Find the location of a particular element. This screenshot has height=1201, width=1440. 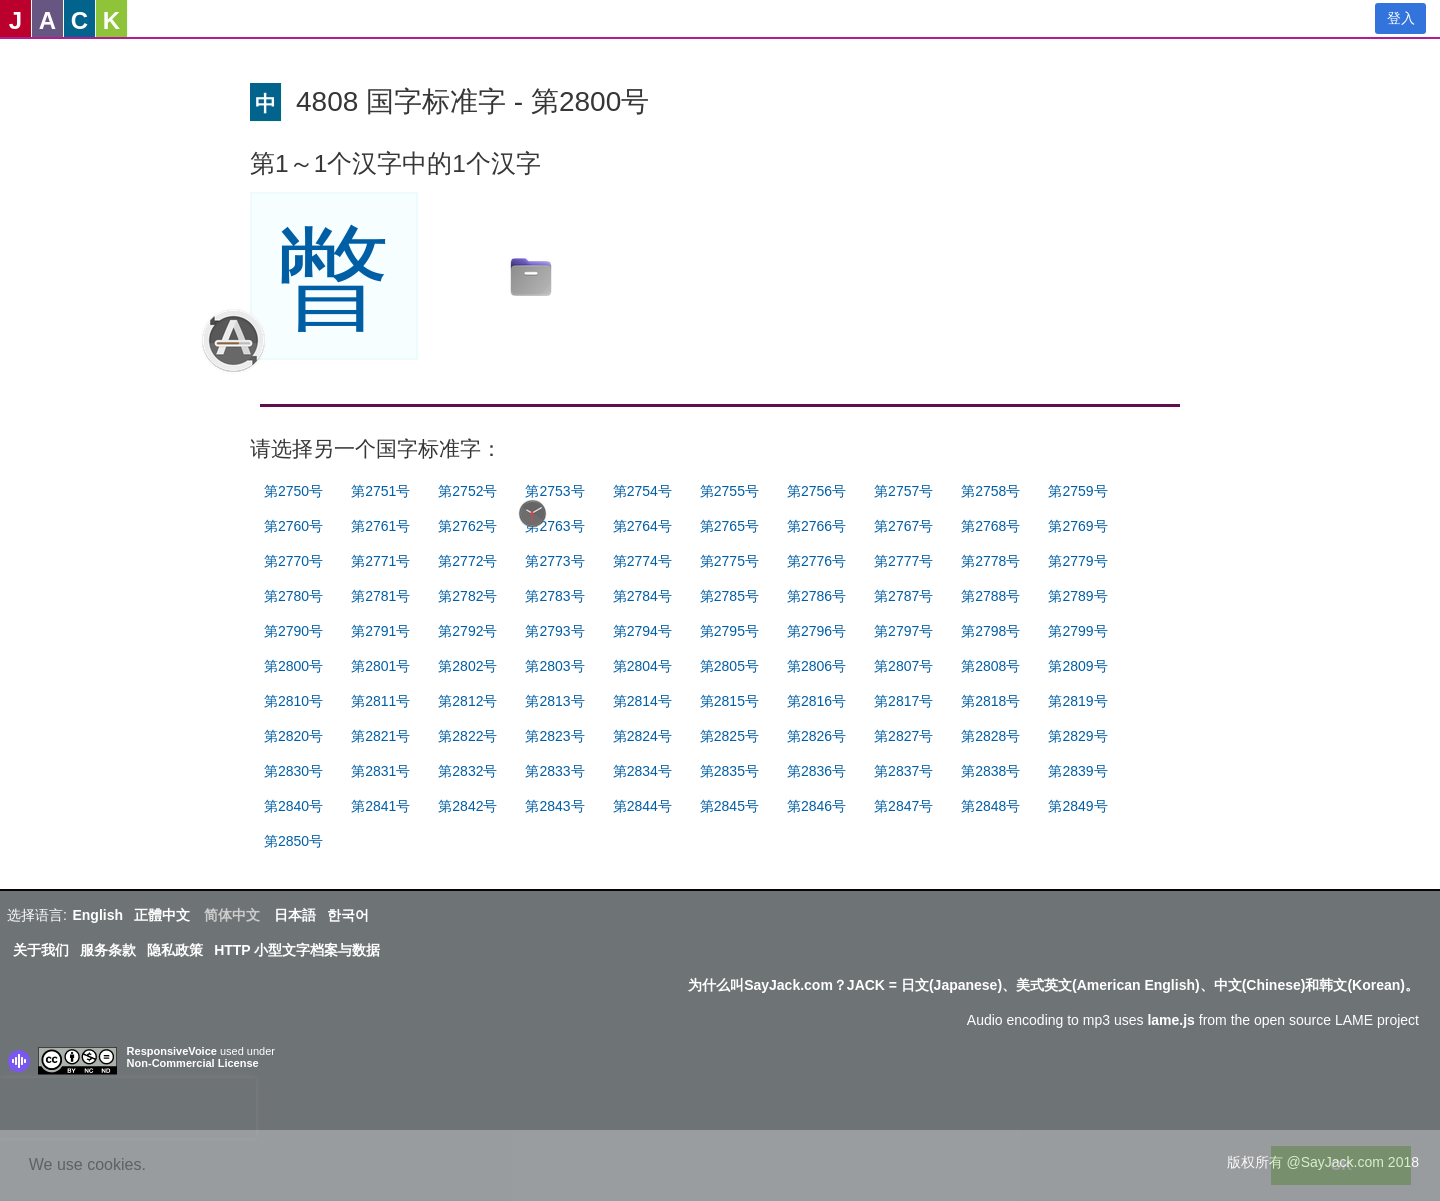

check for available software updates is located at coordinates (233, 340).